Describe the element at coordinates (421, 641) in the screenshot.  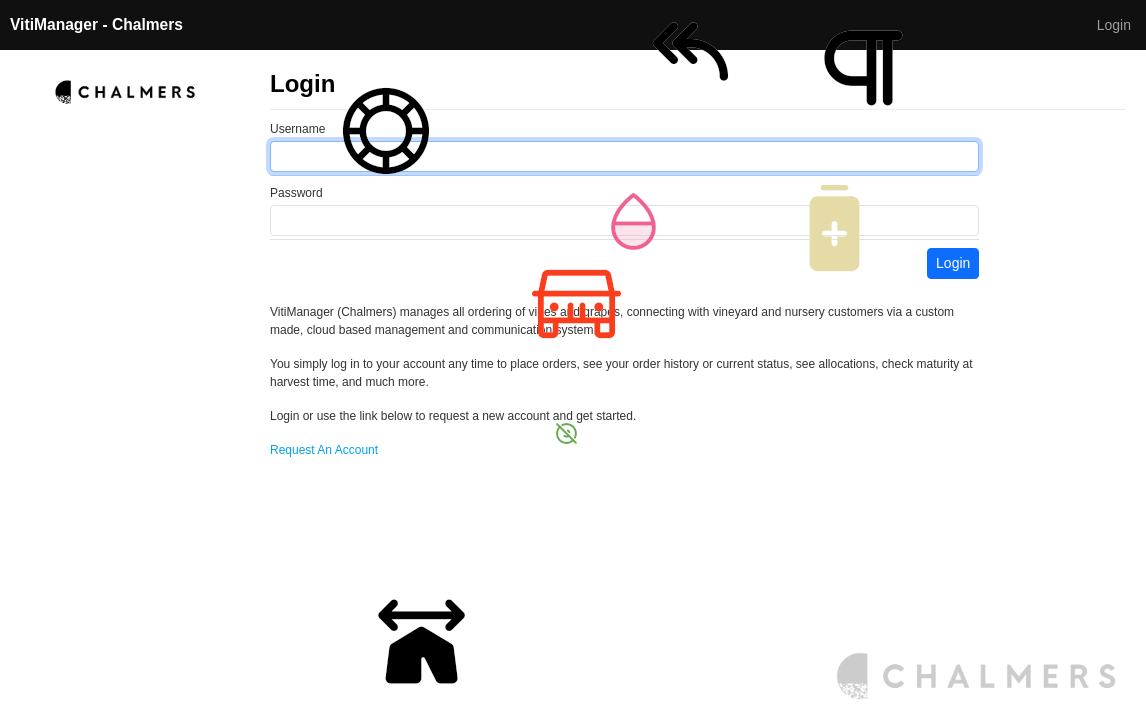
I see `adjust tent or campsite width` at that location.